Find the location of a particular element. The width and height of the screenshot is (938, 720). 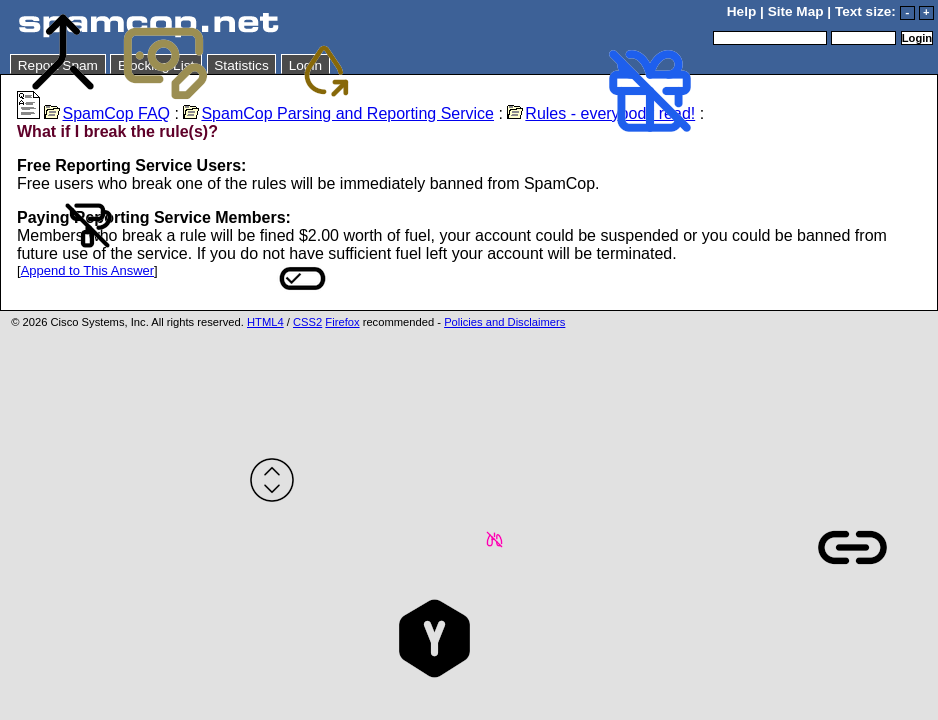

indicates respiratory function disabled or unavailable is located at coordinates (494, 539).